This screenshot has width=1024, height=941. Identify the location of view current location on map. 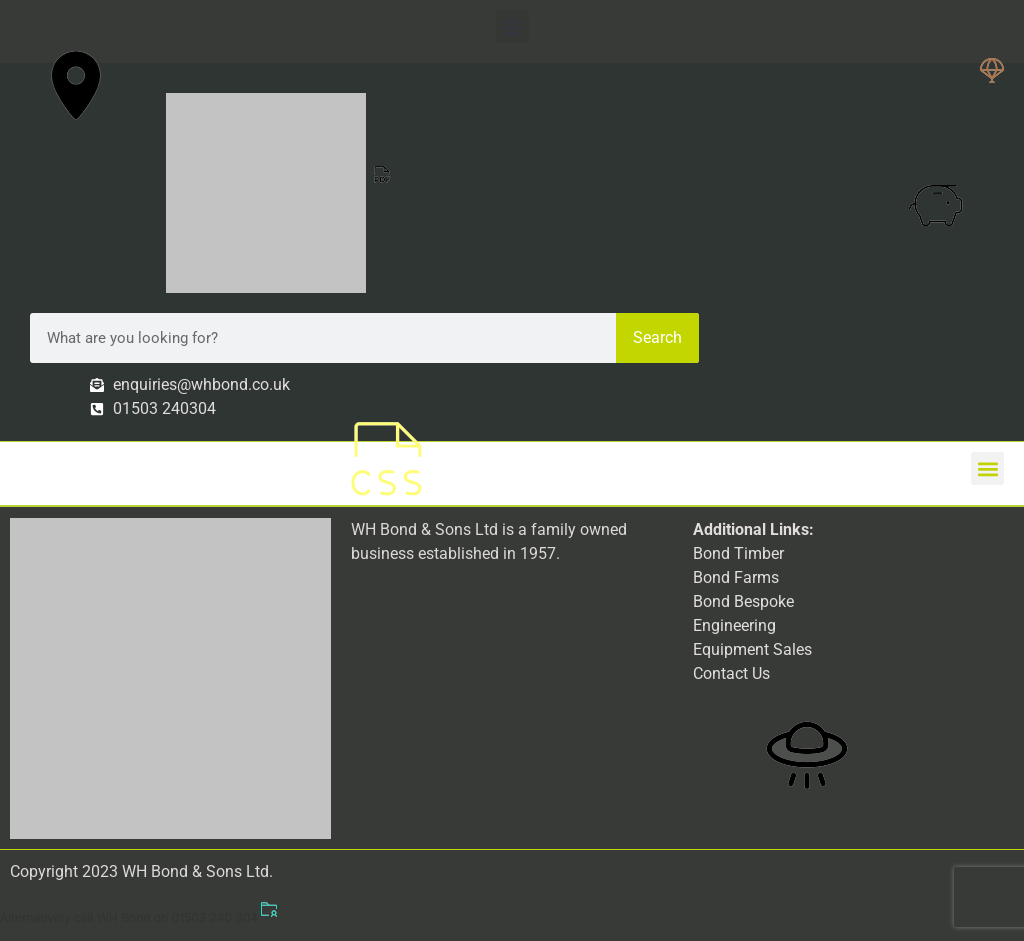
(76, 86).